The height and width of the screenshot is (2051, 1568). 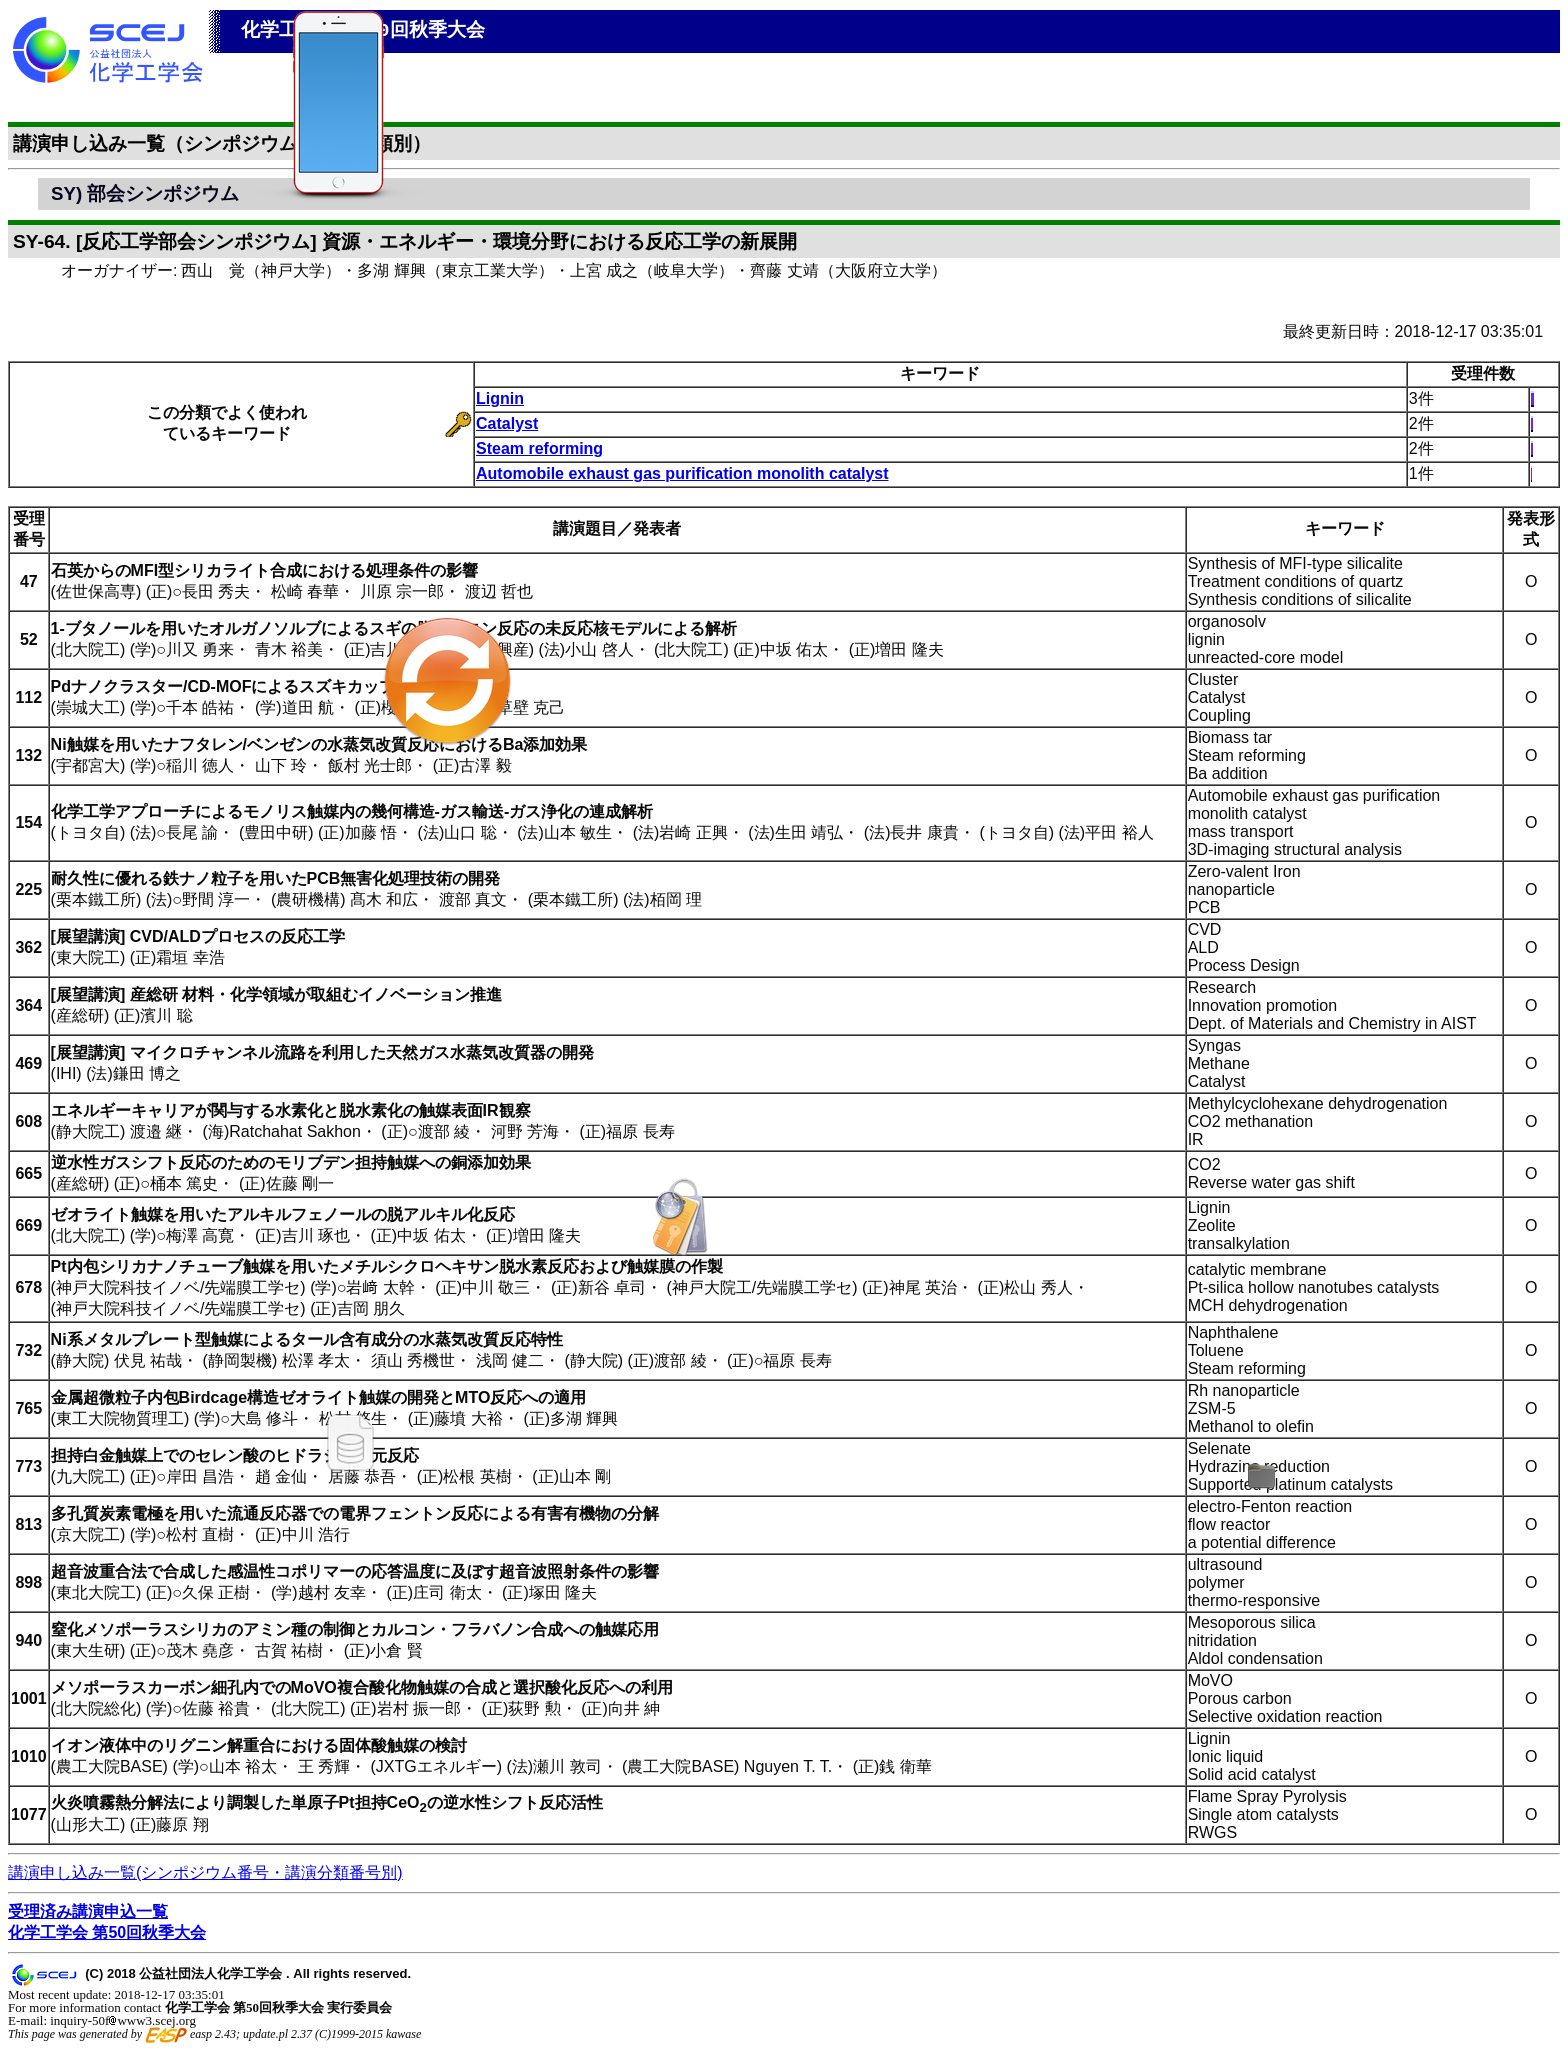 What do you see at coordinates (680, 1217) in the screenshot?
I see `access kerberos authentication settings` at bounding box center [680, 1217].